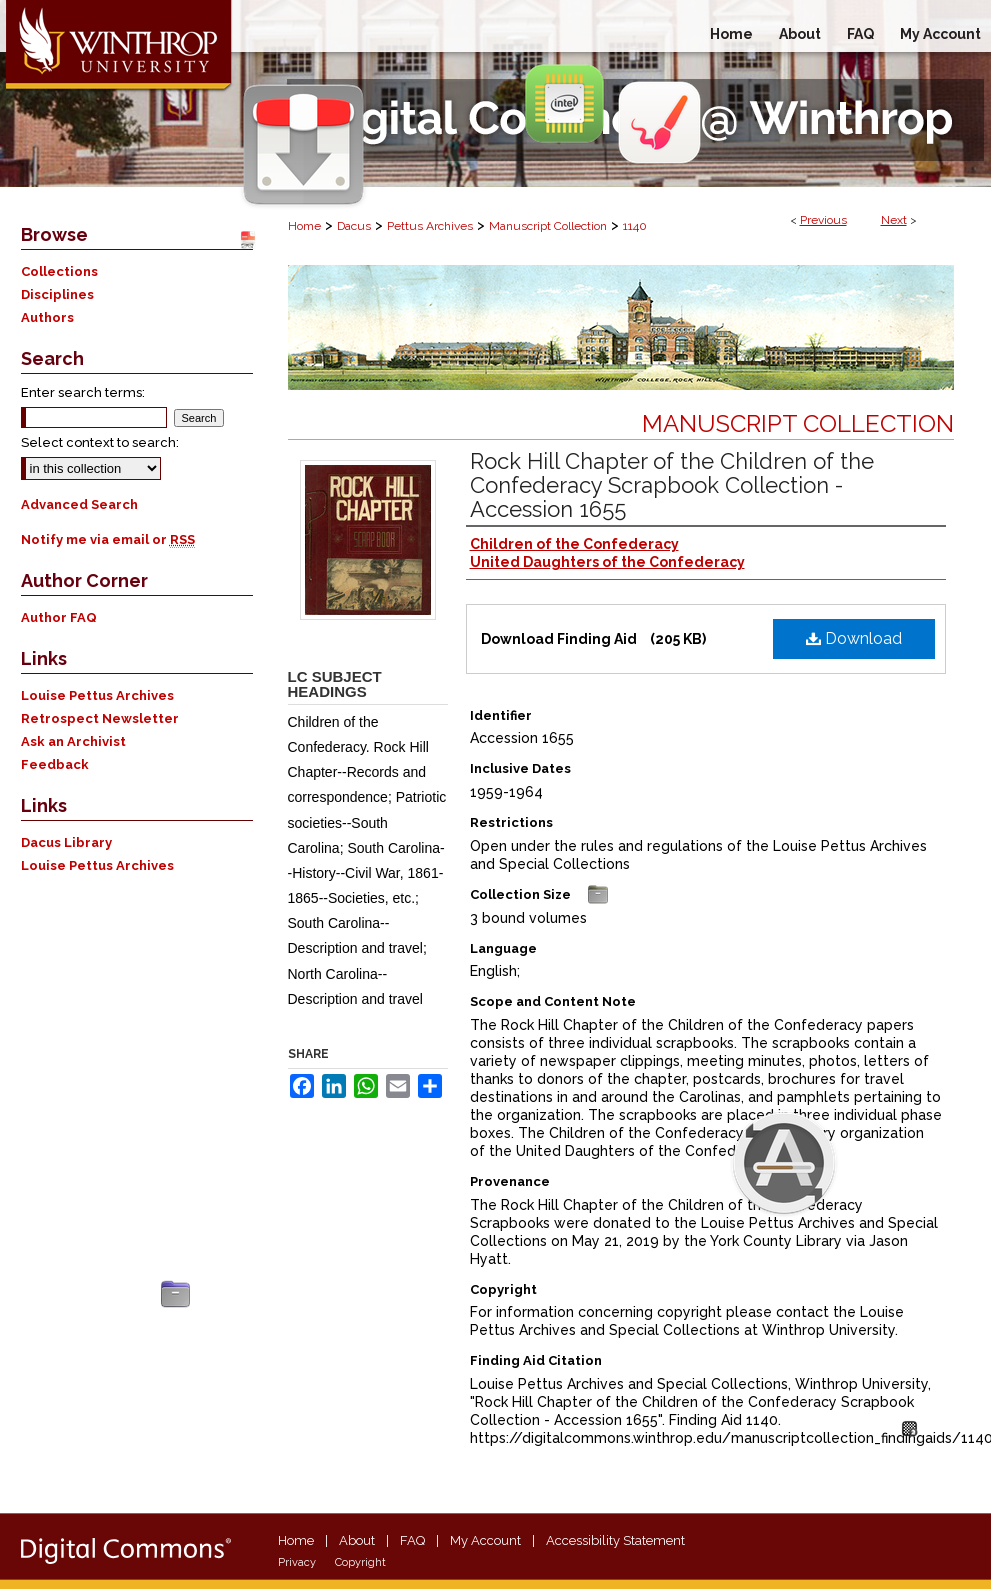  Describe the element at coordinates (564, 103) in the screenshot. I see `access Intel processor settings` at that location.